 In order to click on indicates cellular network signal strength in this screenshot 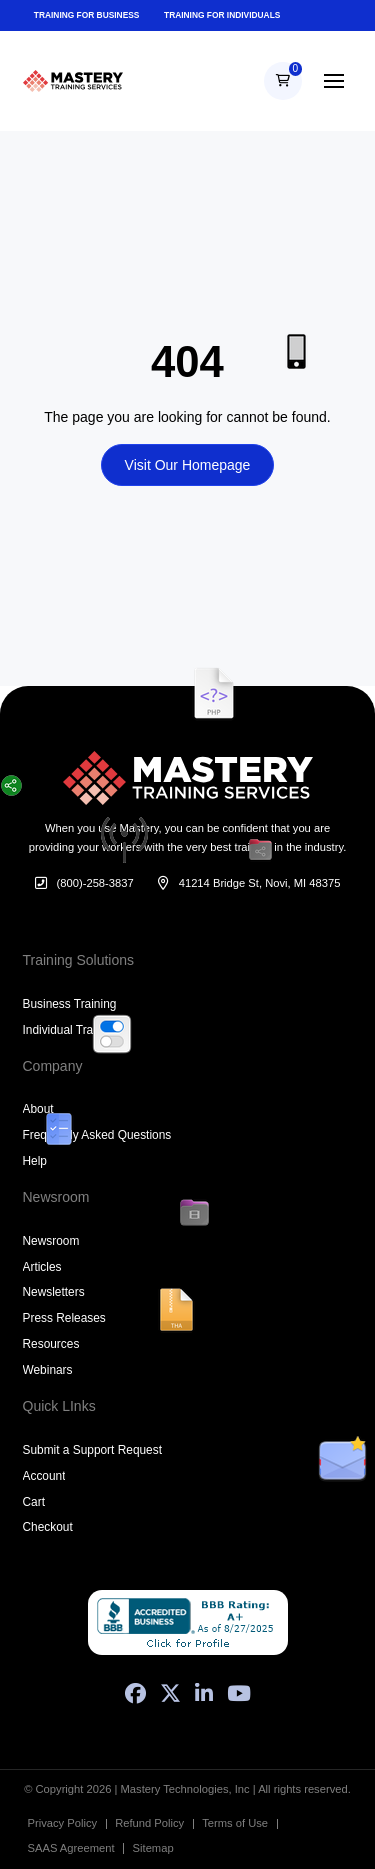, I will do `click(124, 839)`.